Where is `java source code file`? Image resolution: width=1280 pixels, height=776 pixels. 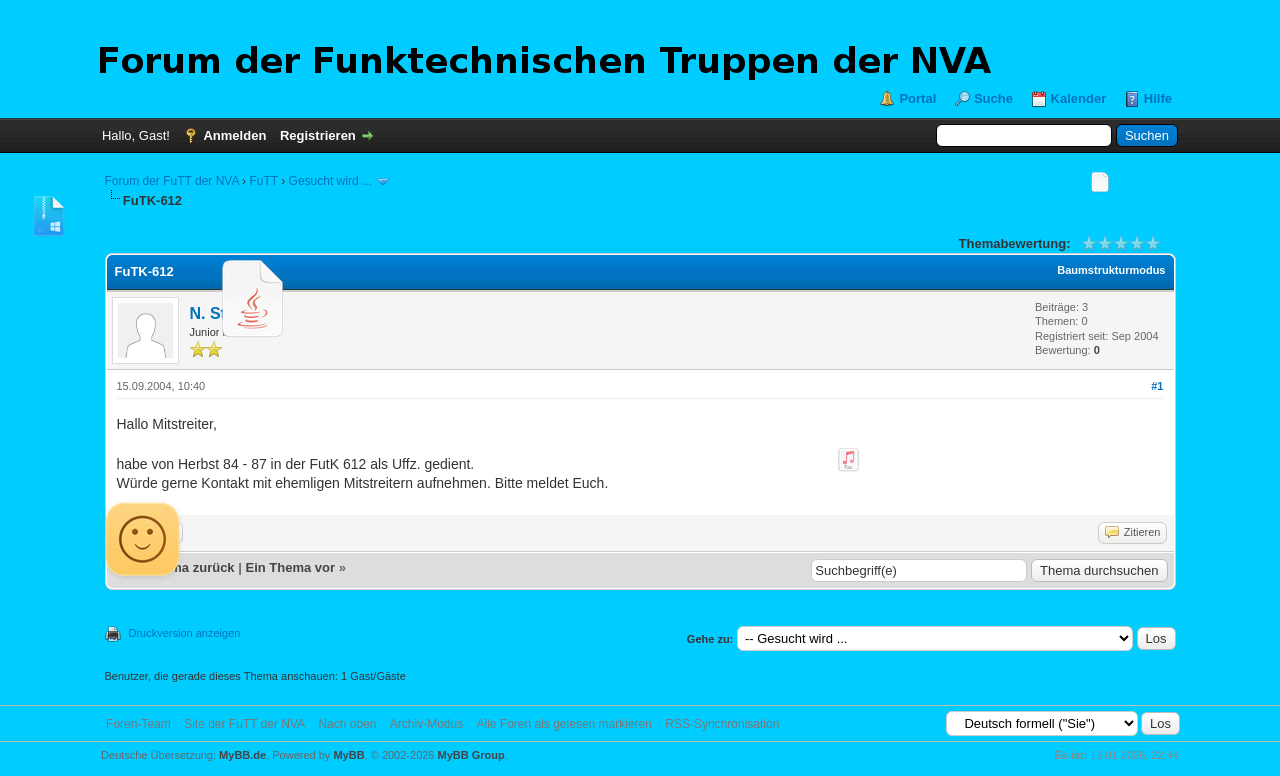
java source code file is located at coordinates (252, 298).